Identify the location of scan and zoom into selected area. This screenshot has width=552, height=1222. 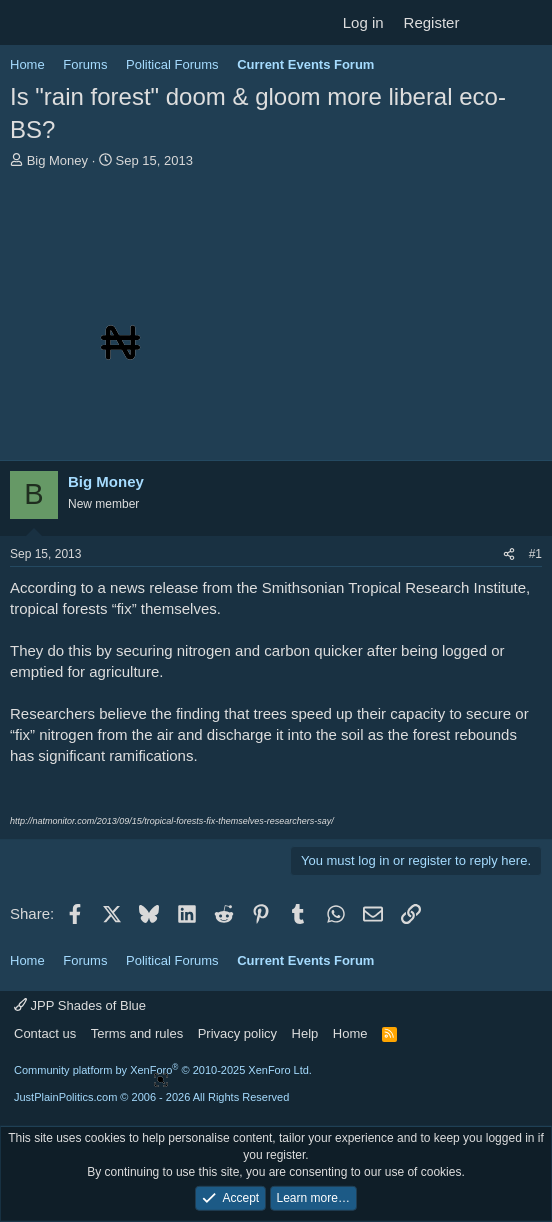
(161, 1080).